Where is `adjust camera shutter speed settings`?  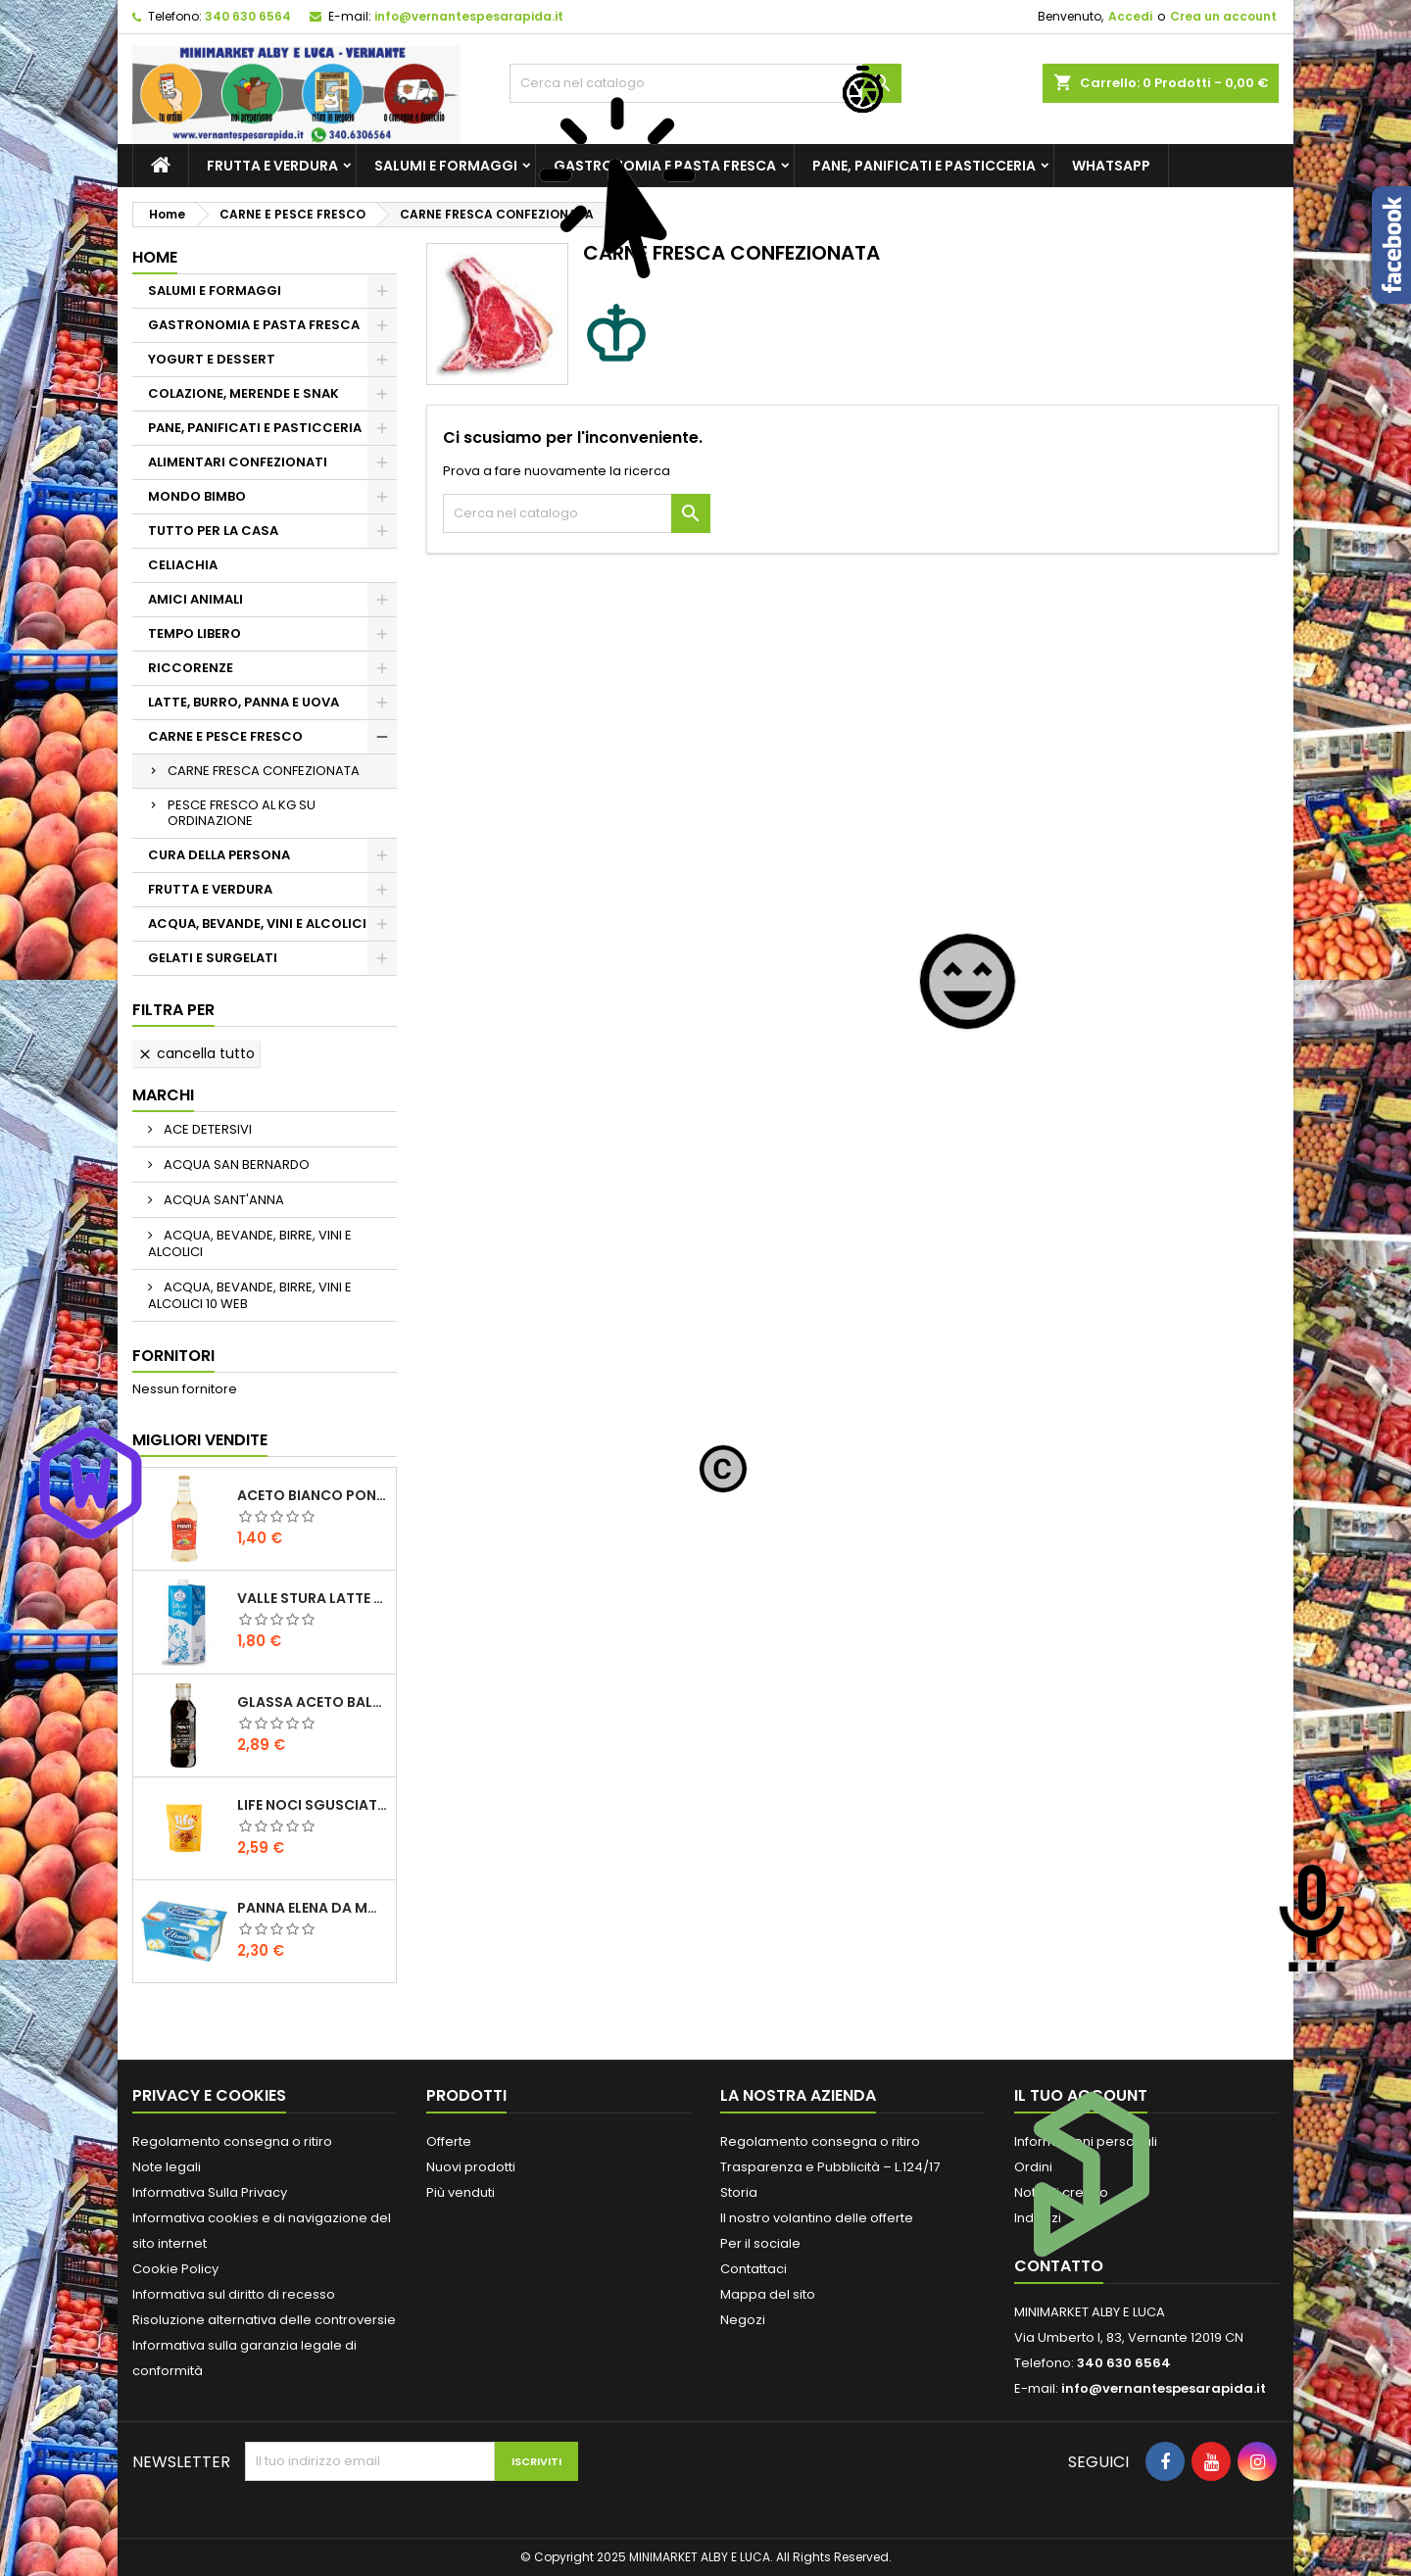
adjust camera shutter speed settings is located at coordinates (862, 90).